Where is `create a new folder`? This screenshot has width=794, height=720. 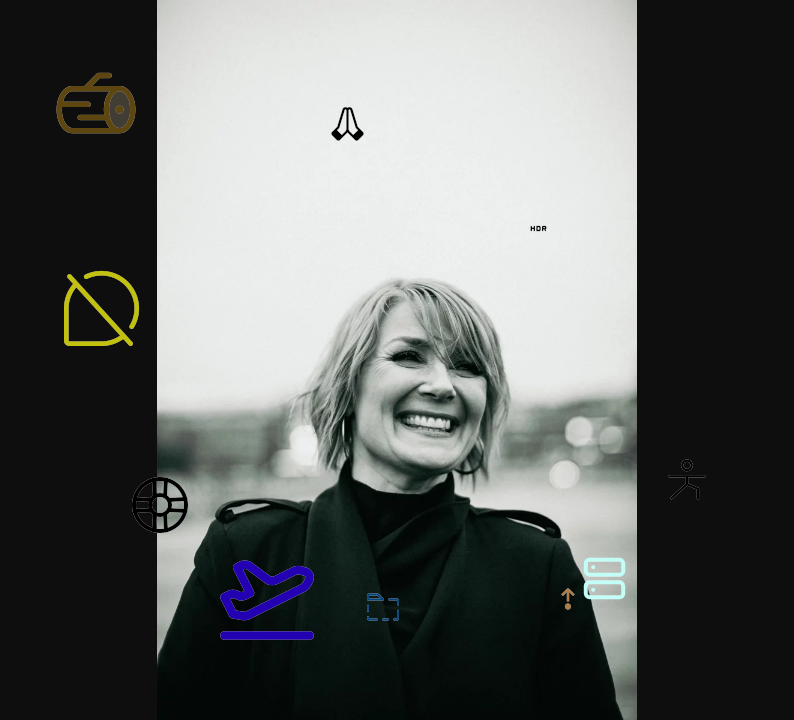
create a new folder is located at coordinates (383, 607).